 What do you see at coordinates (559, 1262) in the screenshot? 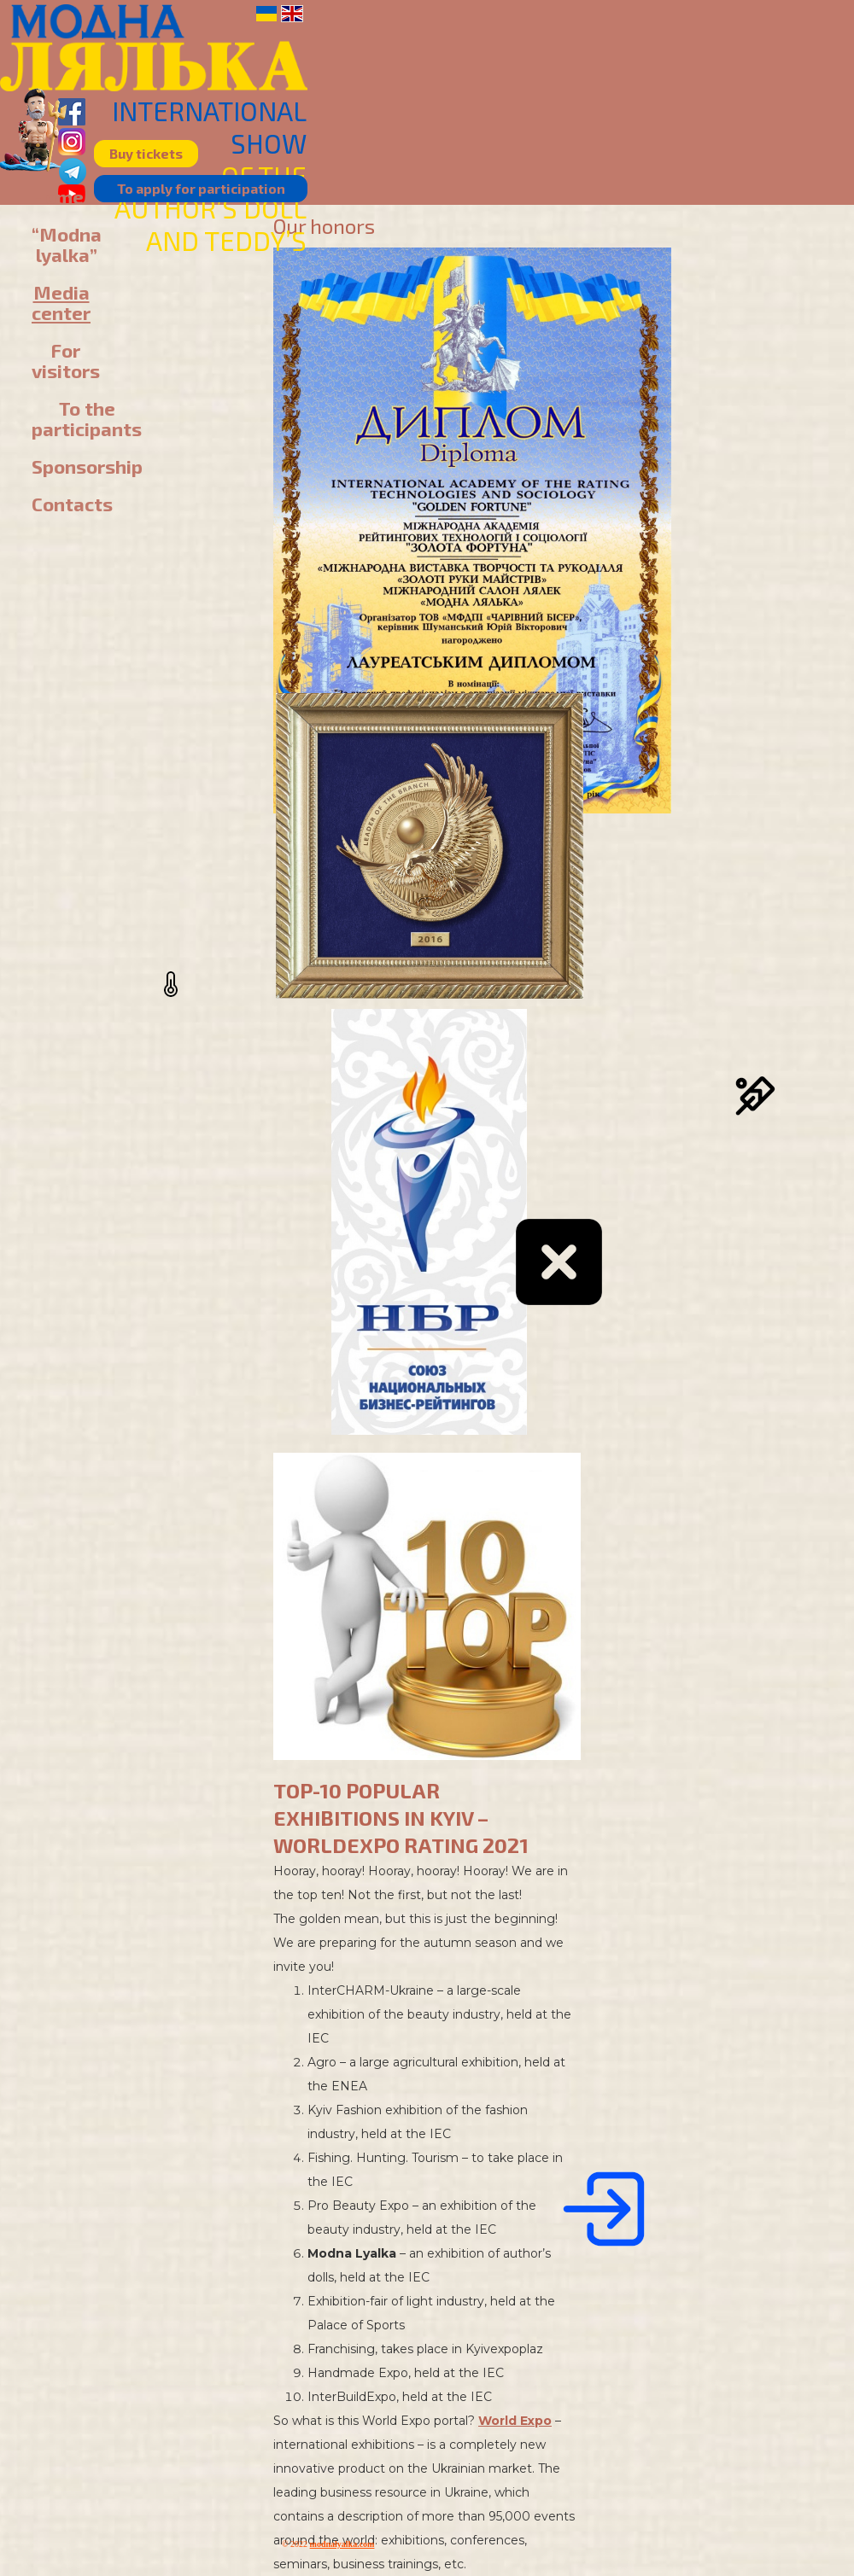
I see `close or dismiss a dialog` at bounding box center [559, 1262].